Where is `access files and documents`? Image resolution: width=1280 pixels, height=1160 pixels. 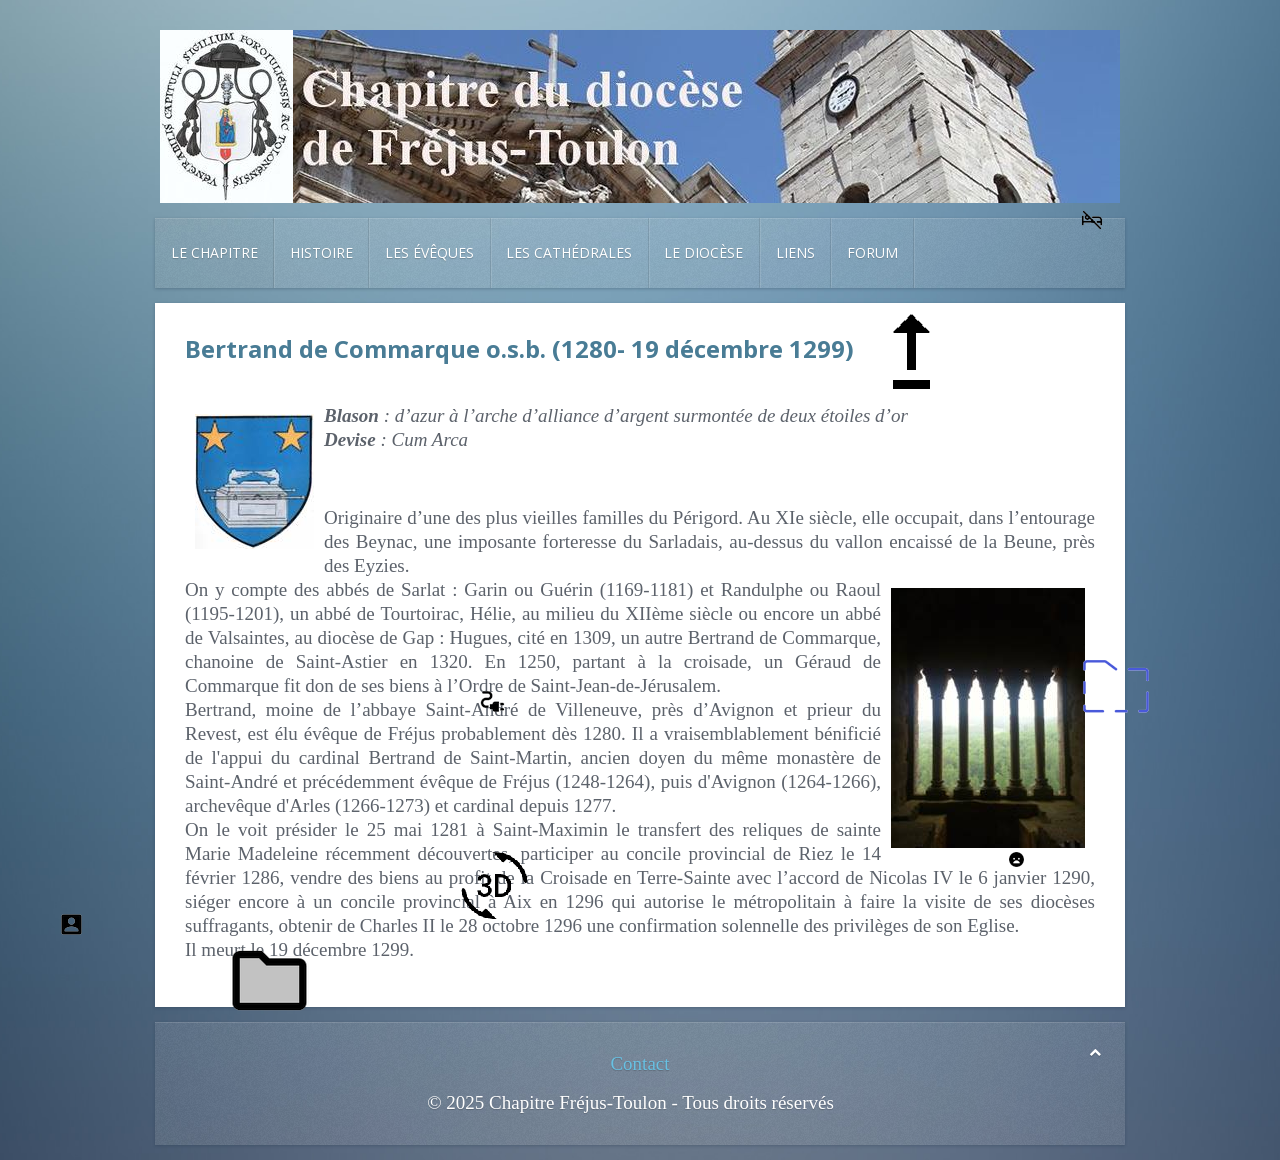 access files and documents is located at coordinates (269, 980).